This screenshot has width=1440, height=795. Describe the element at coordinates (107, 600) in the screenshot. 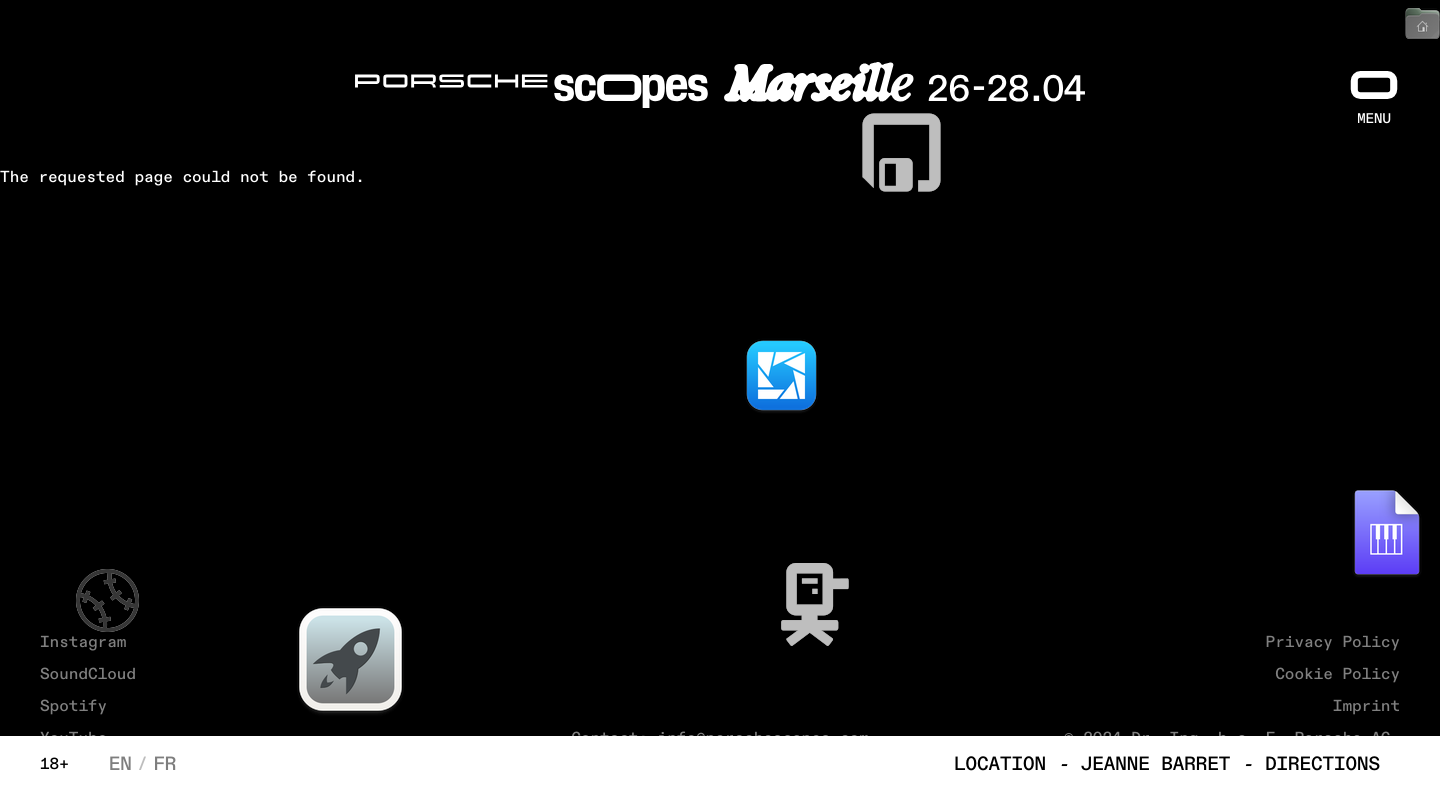

I see `access sports and activity emoji` at that location.